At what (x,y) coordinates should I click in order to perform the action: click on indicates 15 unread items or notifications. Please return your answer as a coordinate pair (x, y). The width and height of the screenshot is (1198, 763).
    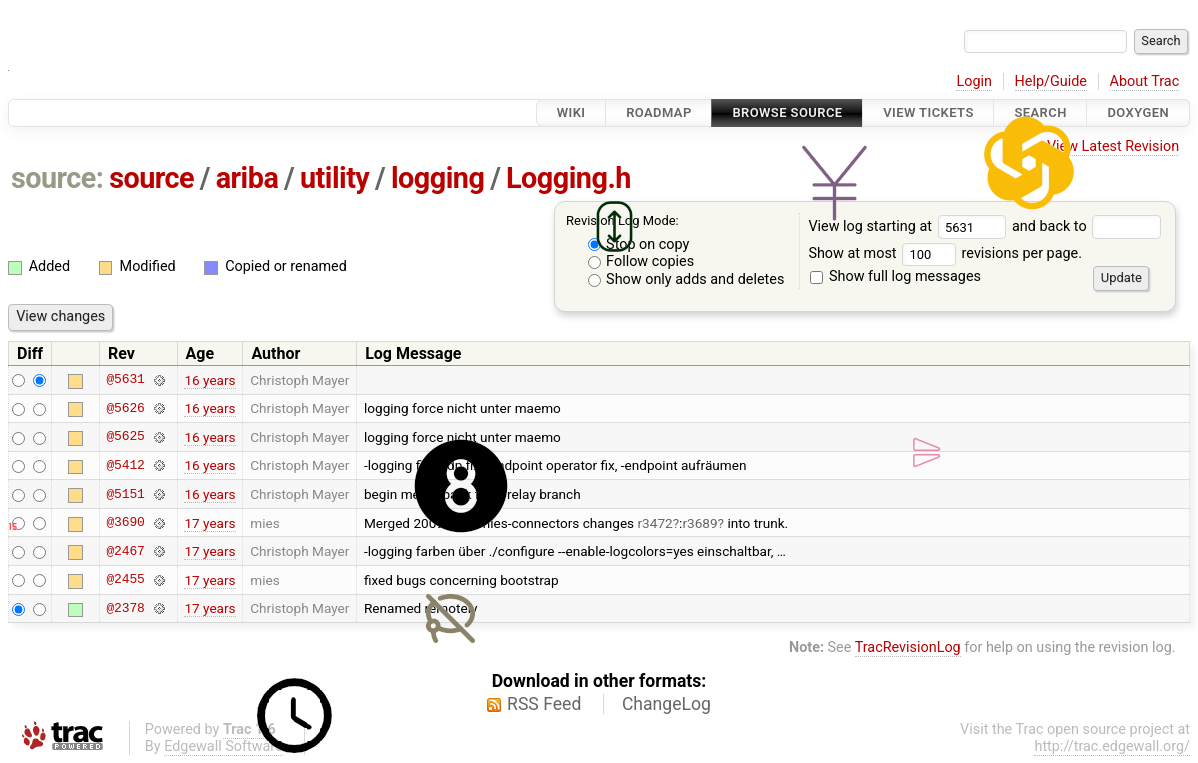
    Looking at the image, I should click on (12, 526).